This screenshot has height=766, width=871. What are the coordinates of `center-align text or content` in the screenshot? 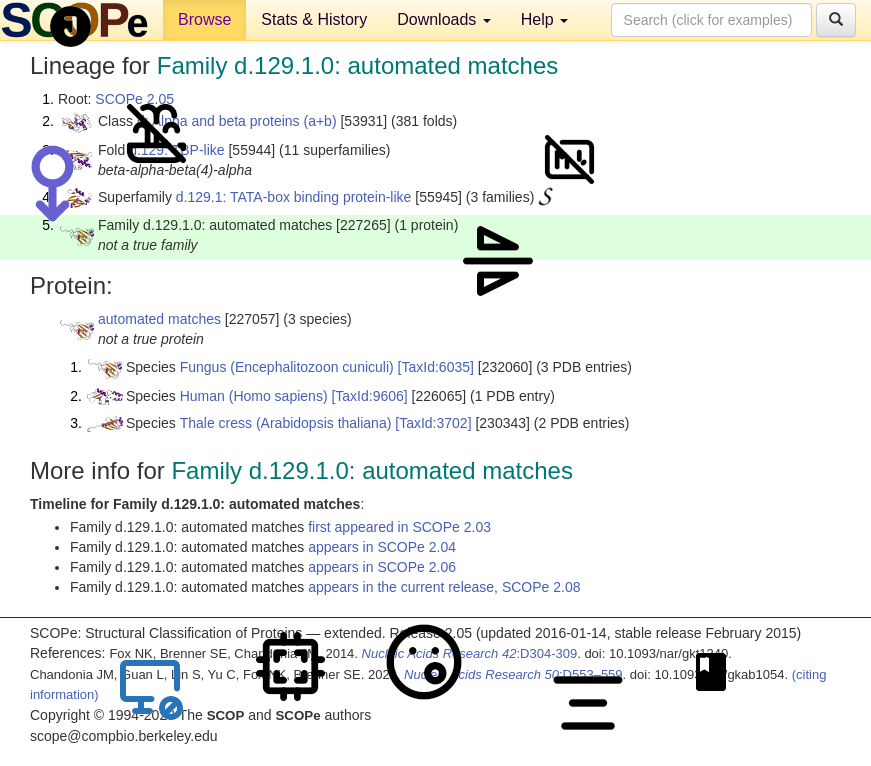 It's located at (588, 703).